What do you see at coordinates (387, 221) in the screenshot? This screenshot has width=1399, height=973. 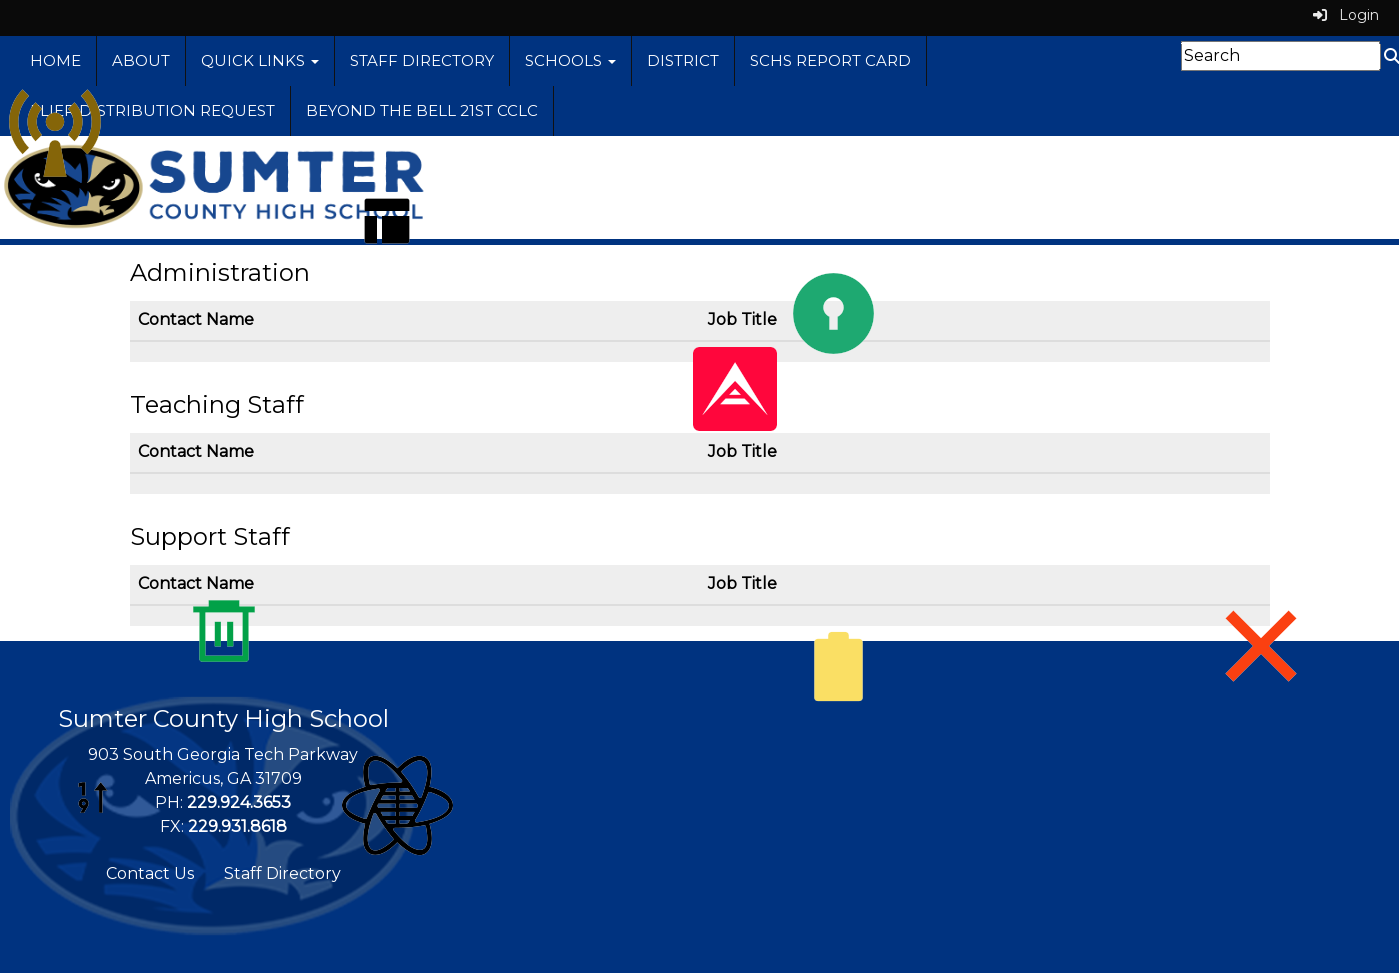 I see `switch to header and sidebar layout view` at bounding box center [387, 221].